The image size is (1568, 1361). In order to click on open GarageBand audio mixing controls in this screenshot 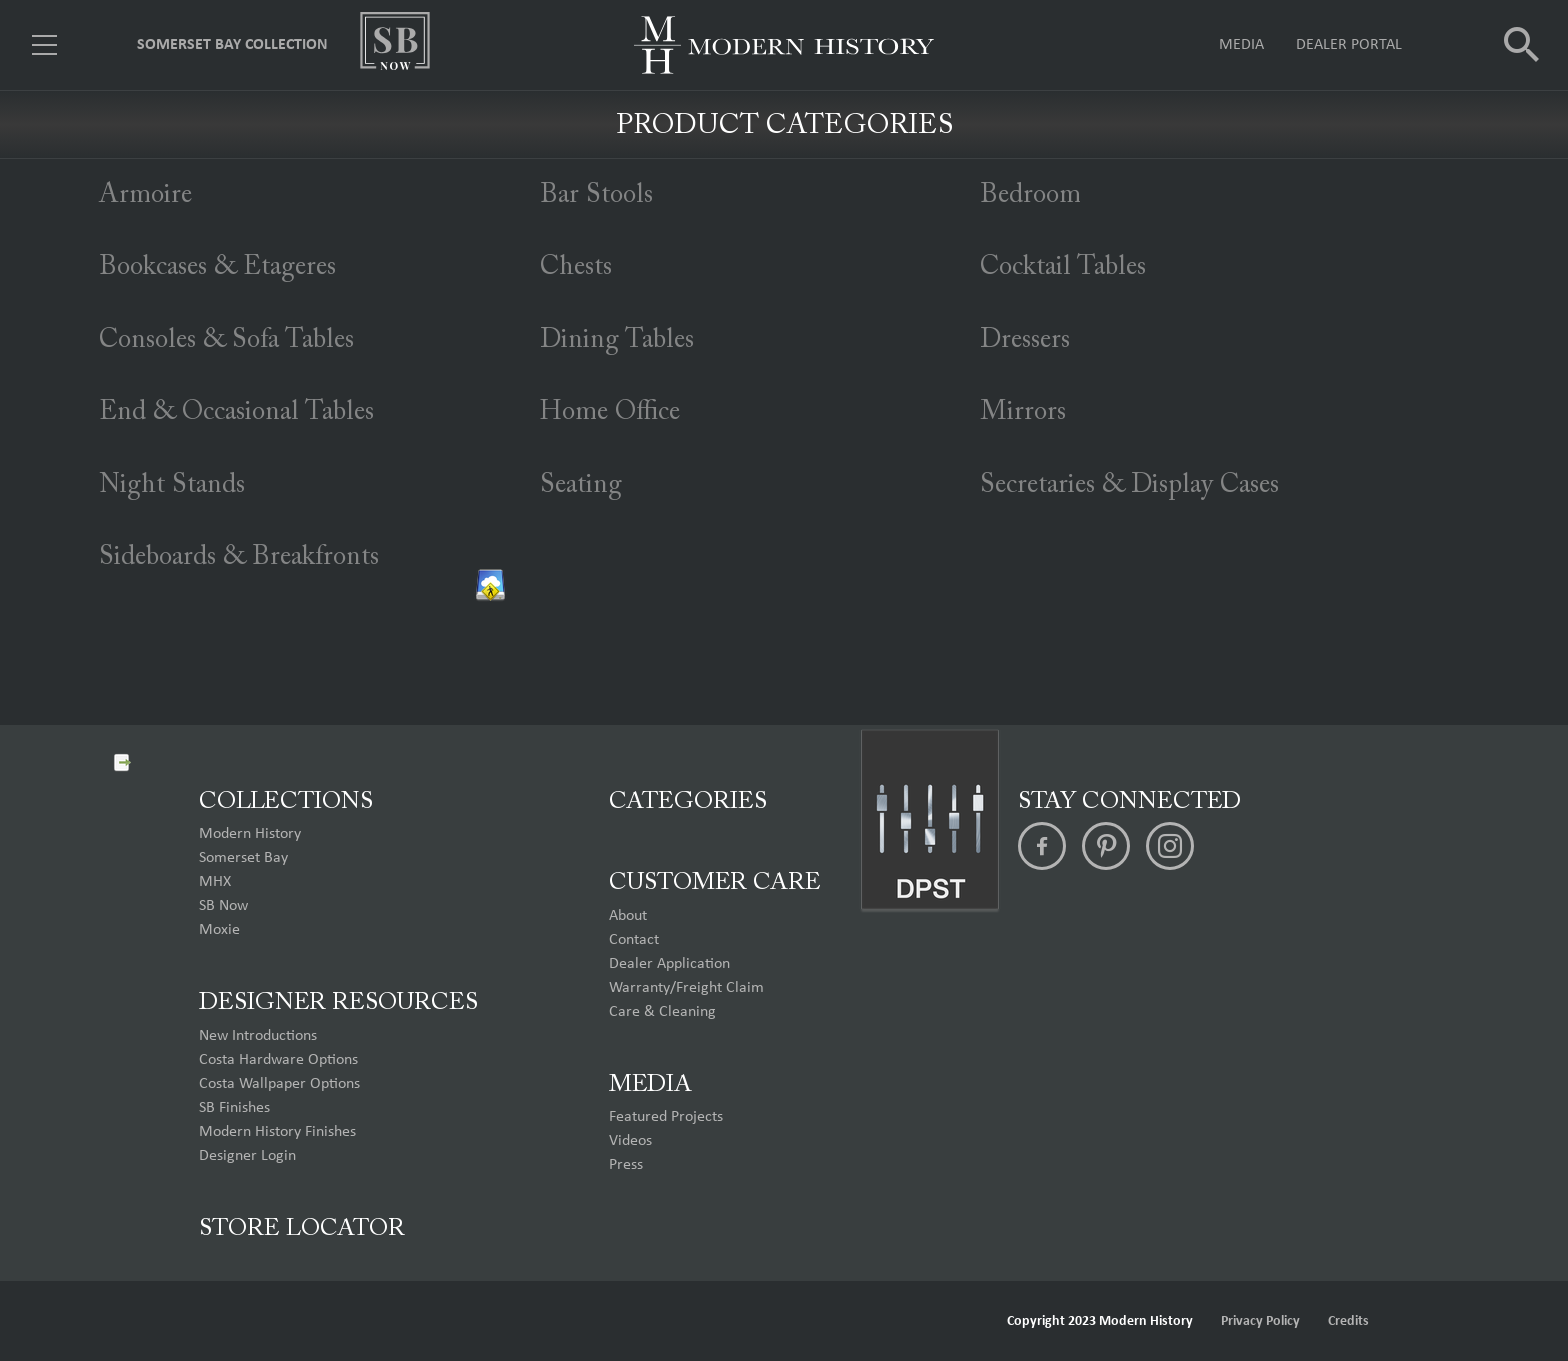, I will do `click(930, 824)`.